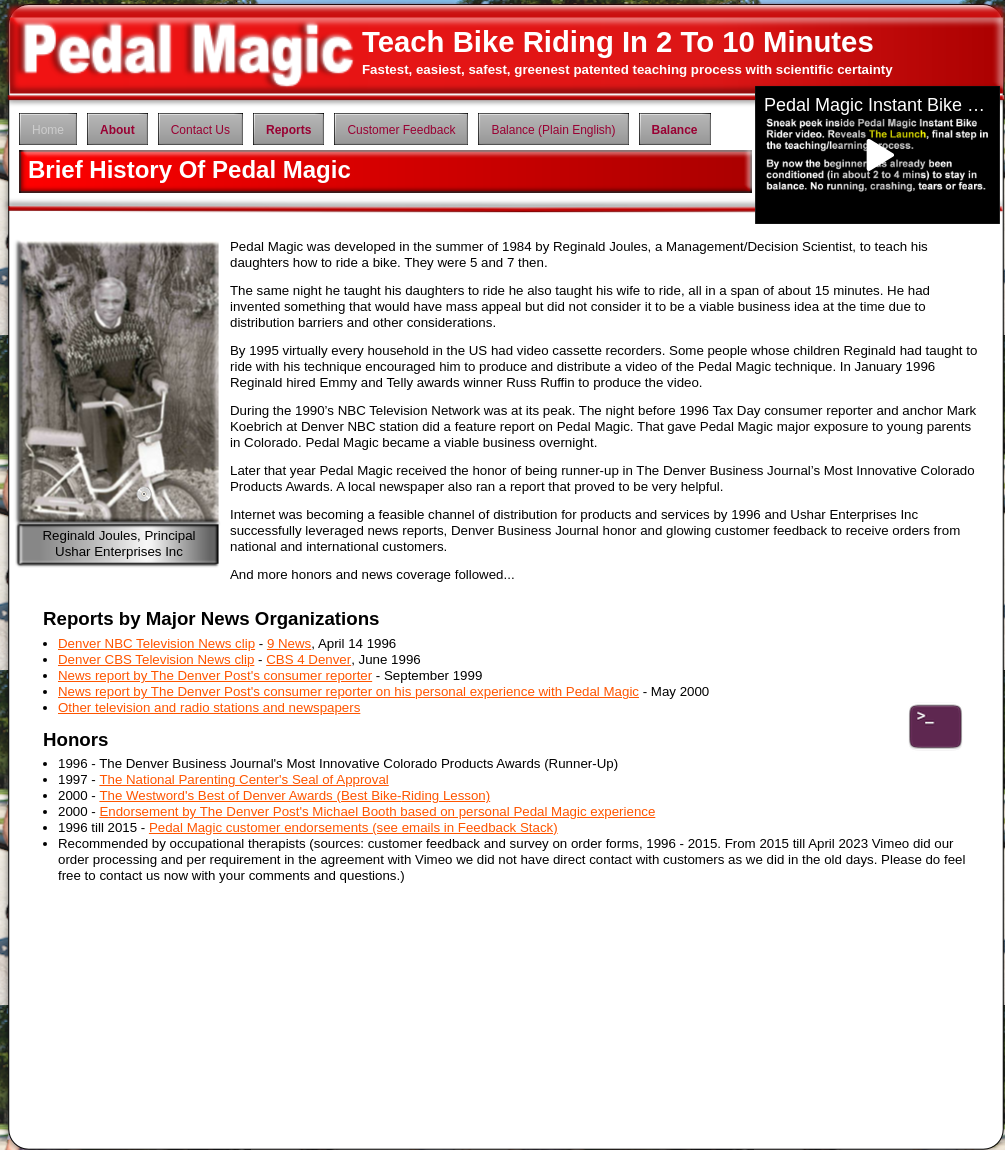 Image resolution: width=1005 pixels, height=1150 pixels. Describe the element at coordinates (935, 726) in the screenshot. I see `open terminal application` at that location.